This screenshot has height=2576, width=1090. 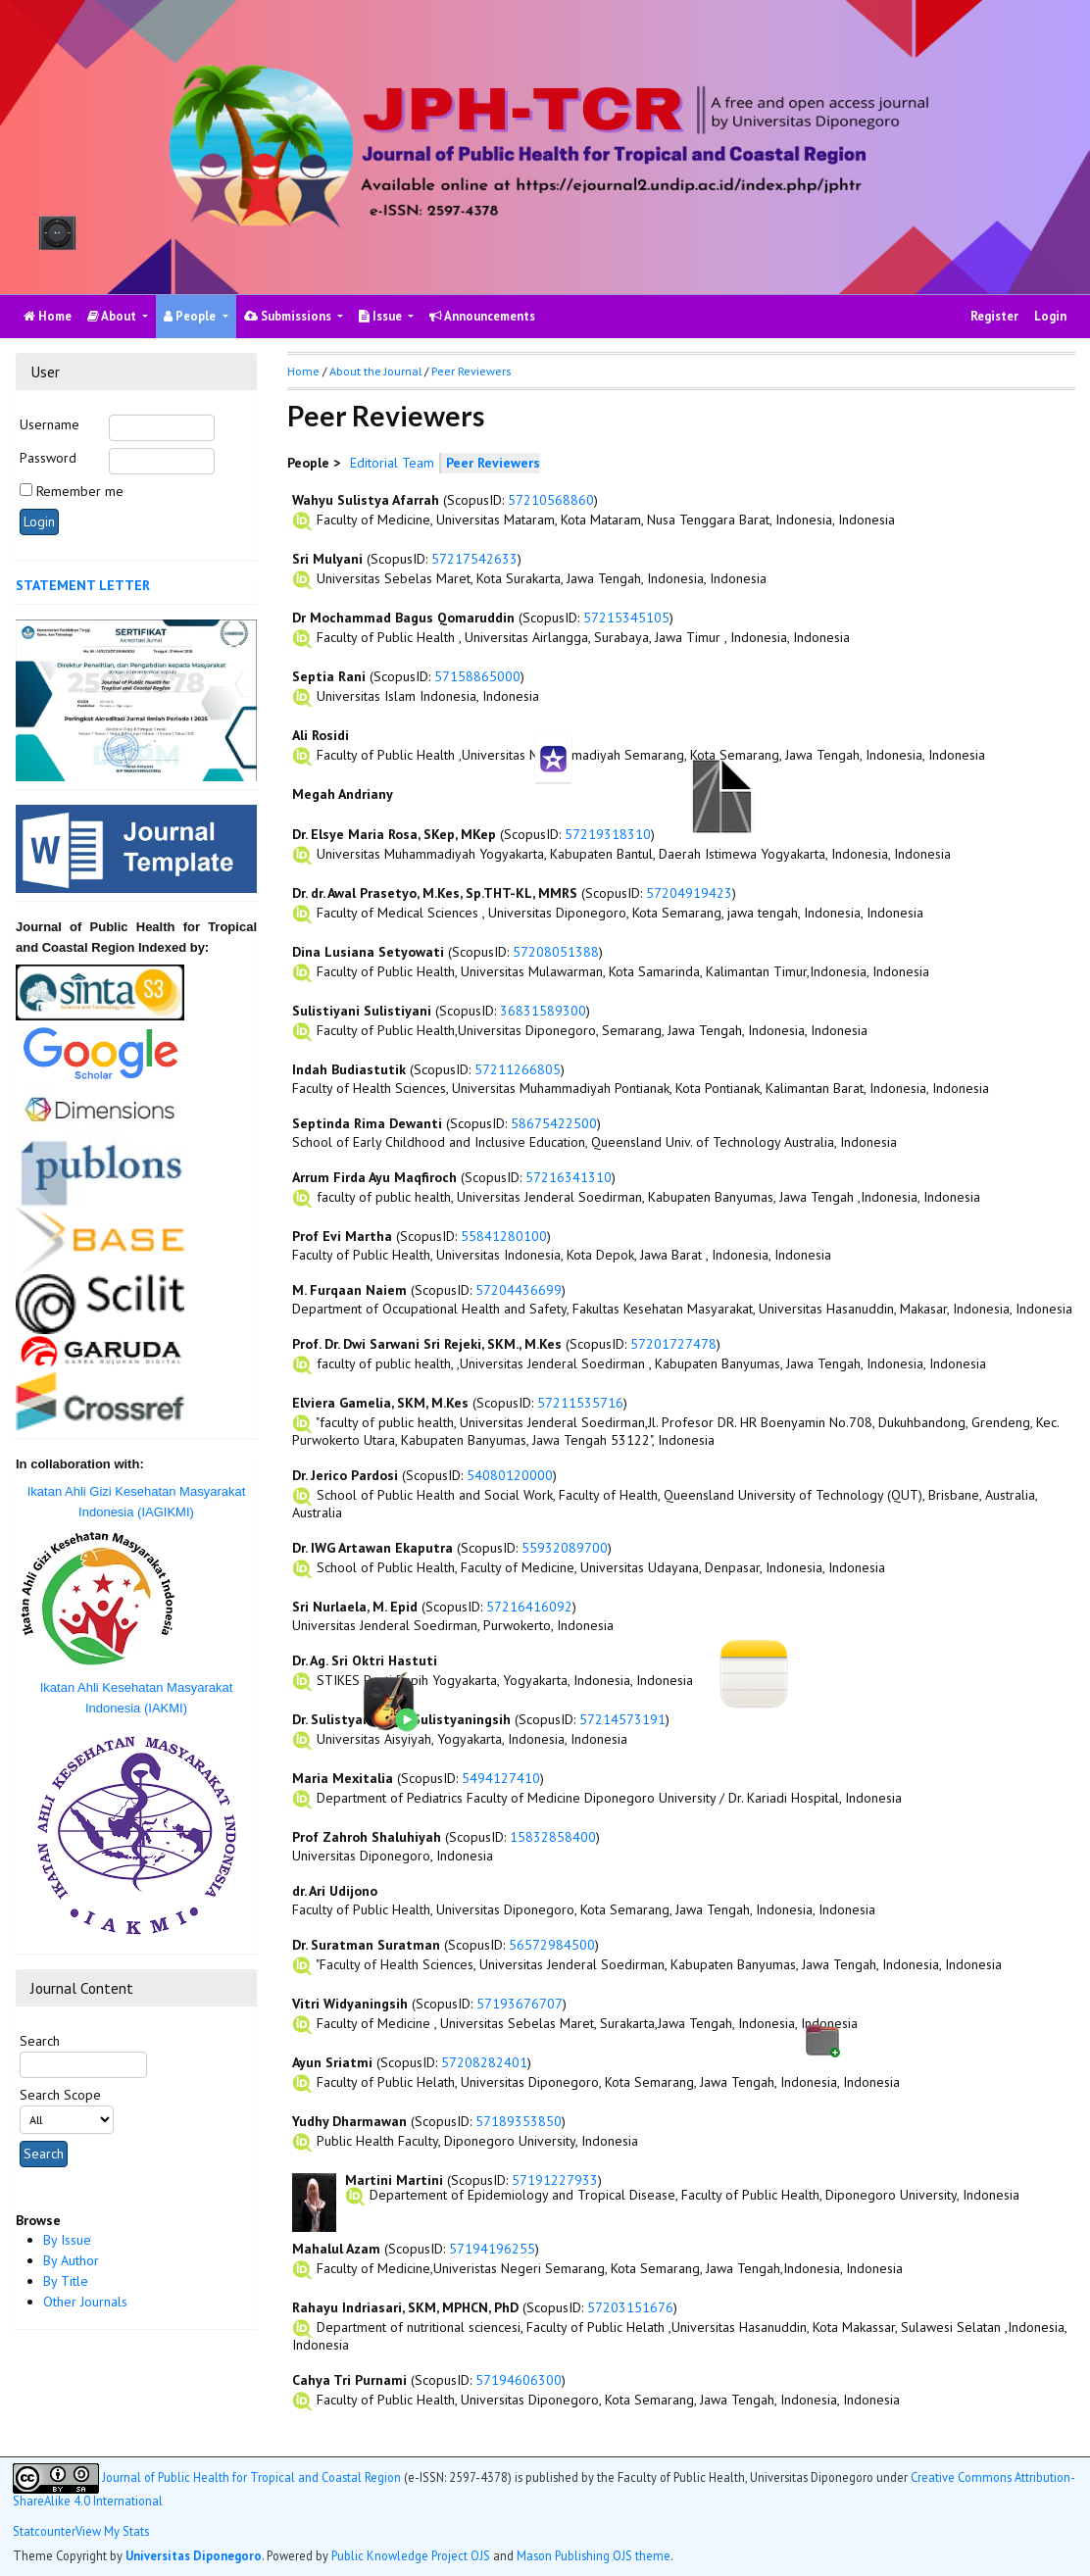 What do you see at coordinates (721, 796) in the screenshot?
I see `view draft emails in mail sidebar` at bounding box center [721, 796].